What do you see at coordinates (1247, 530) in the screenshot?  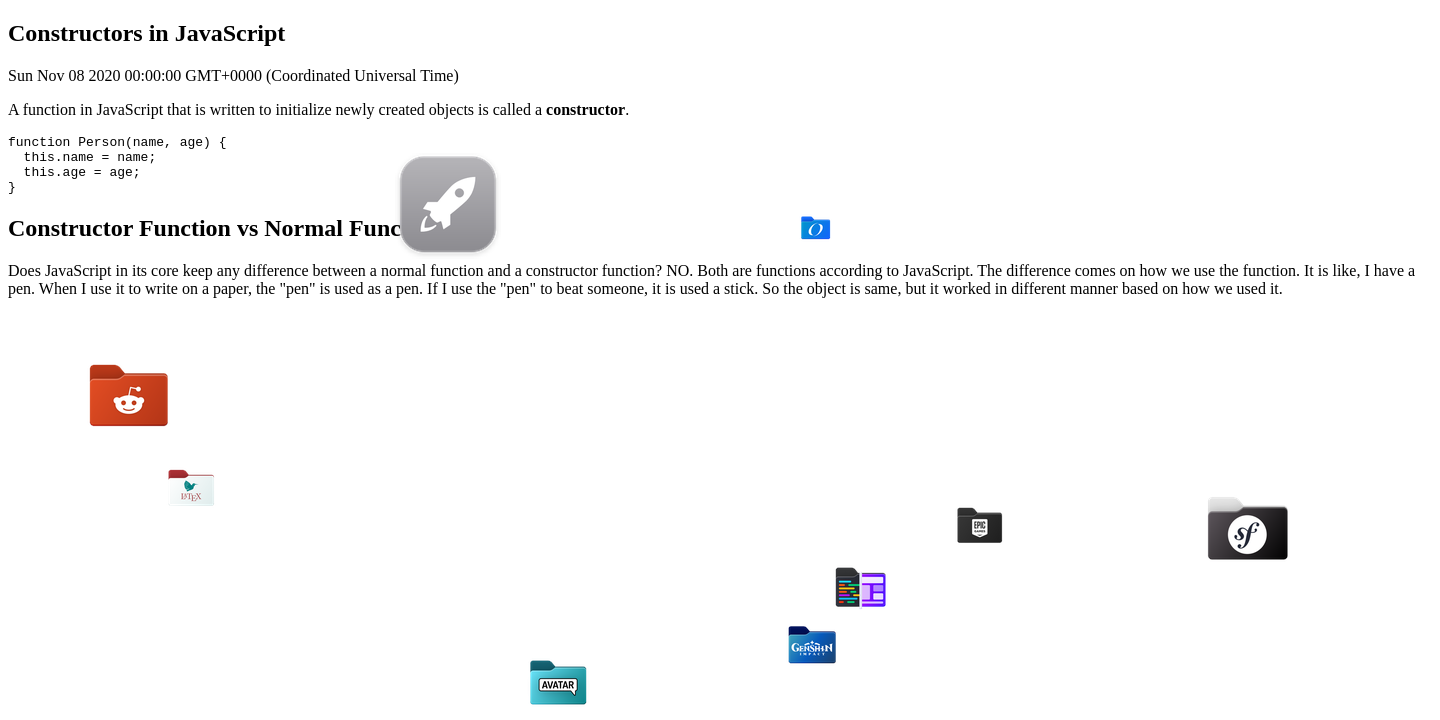 I see `open symfony project folder` at bounding box center [1247, 530].